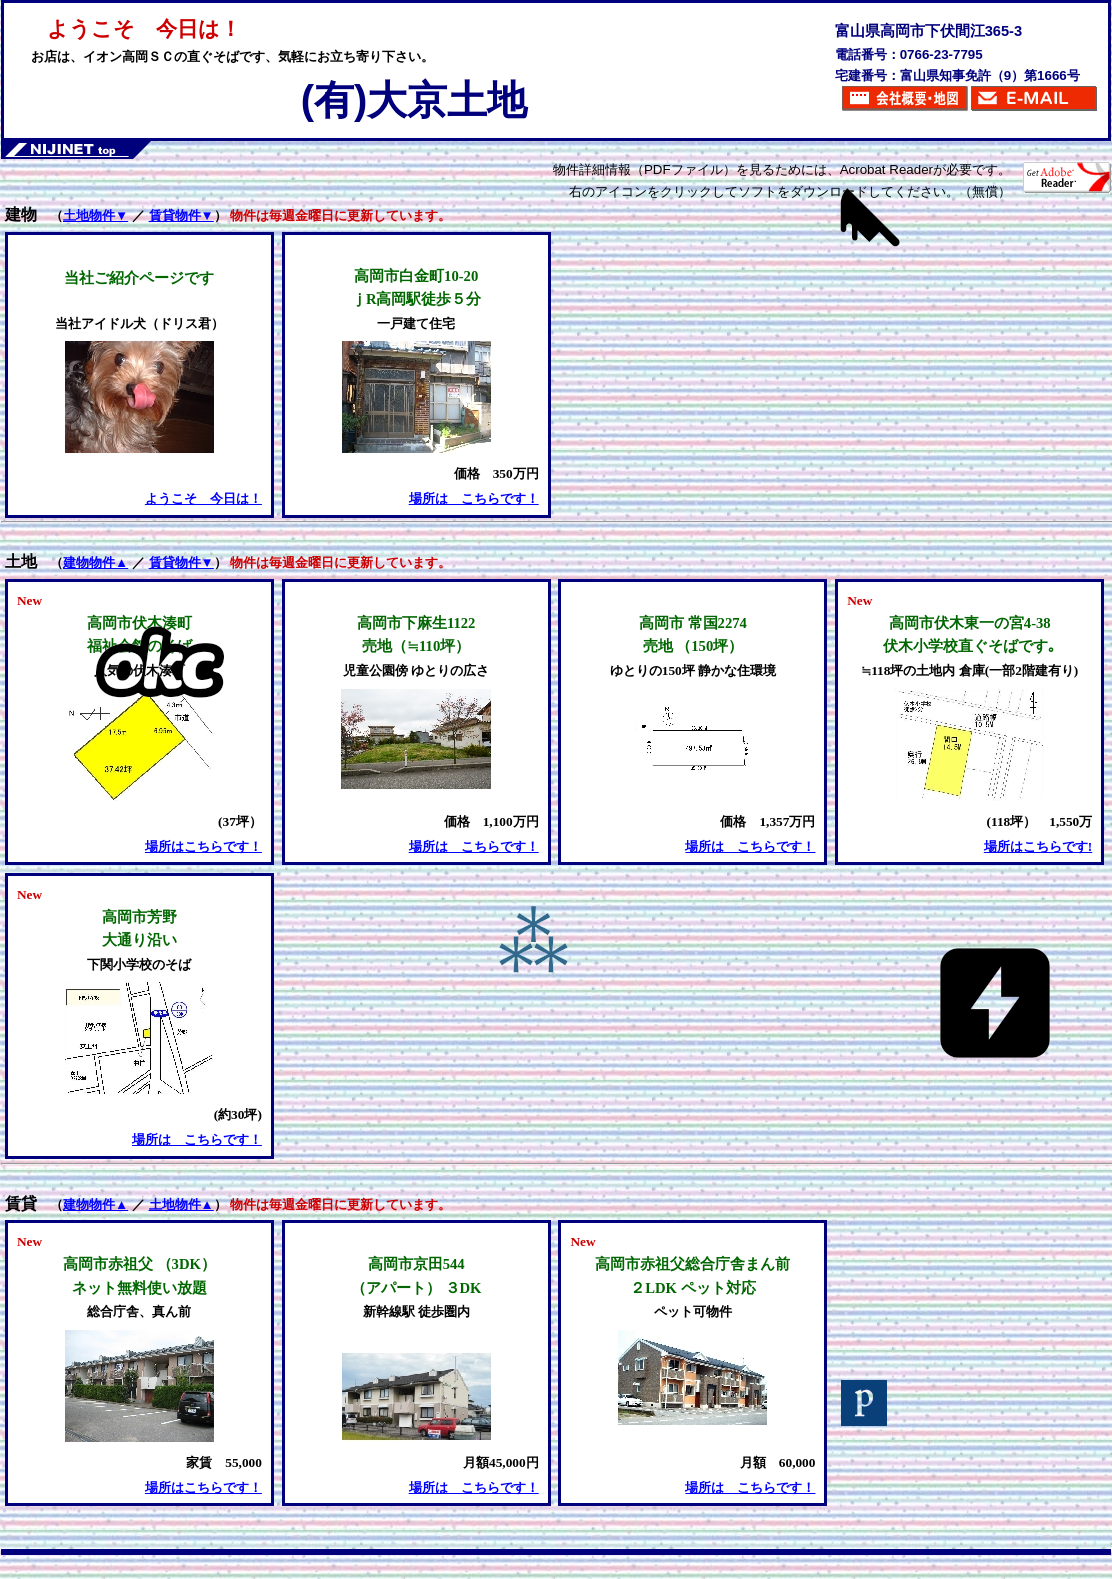  Describe the element at coordinates (864, 1403) in the screenshot. I see `link to Publons researcher profile` at that location.